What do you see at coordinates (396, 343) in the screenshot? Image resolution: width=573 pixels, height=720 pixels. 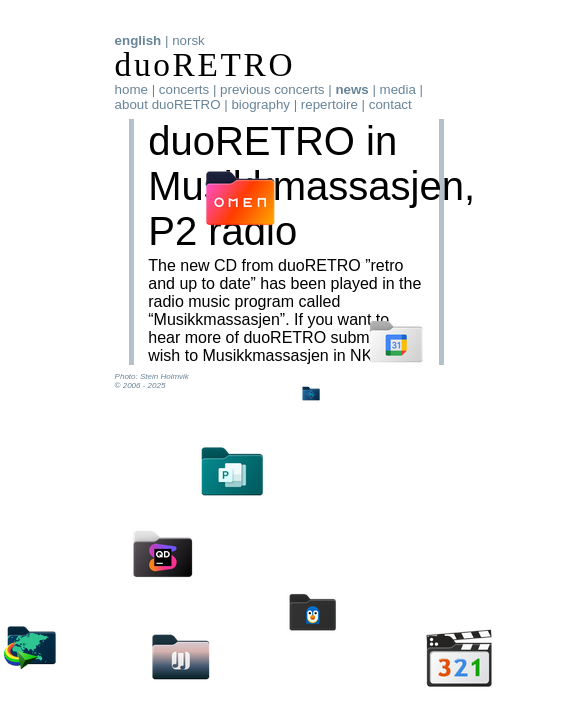 I see `open folder containing google calendar files` at bounding box center [396, 343].